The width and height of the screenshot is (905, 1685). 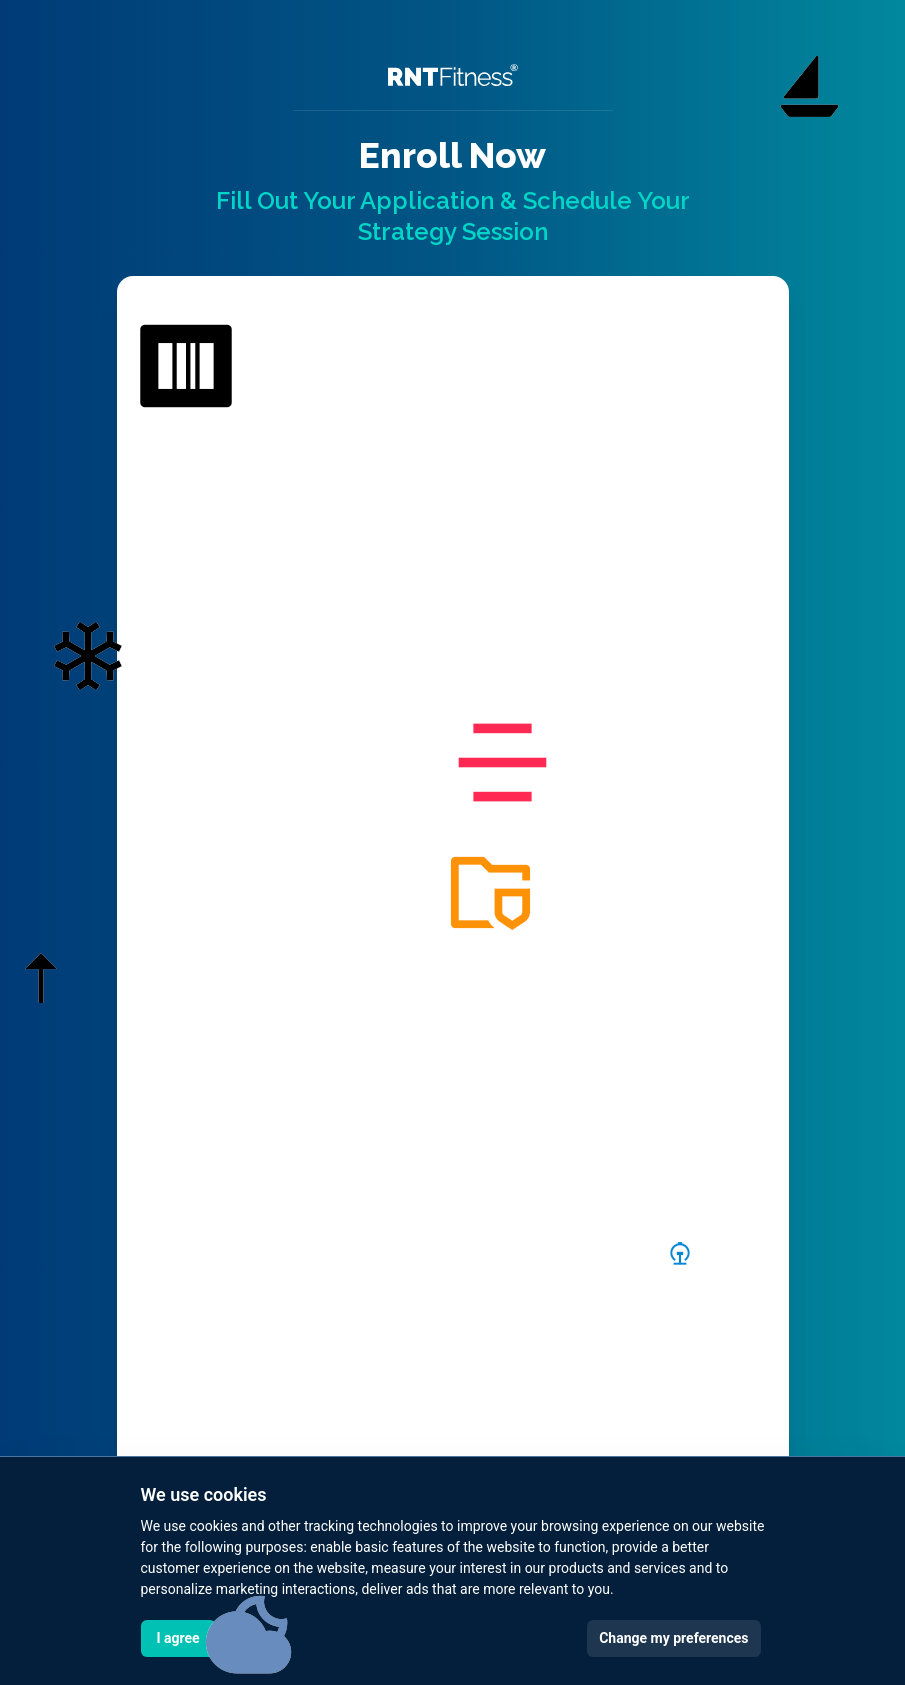 What do you see at coordinates (88, 656) in the screenshot?
I see `activate cooling or air conditioning mode` at bounding box center [88, 656].